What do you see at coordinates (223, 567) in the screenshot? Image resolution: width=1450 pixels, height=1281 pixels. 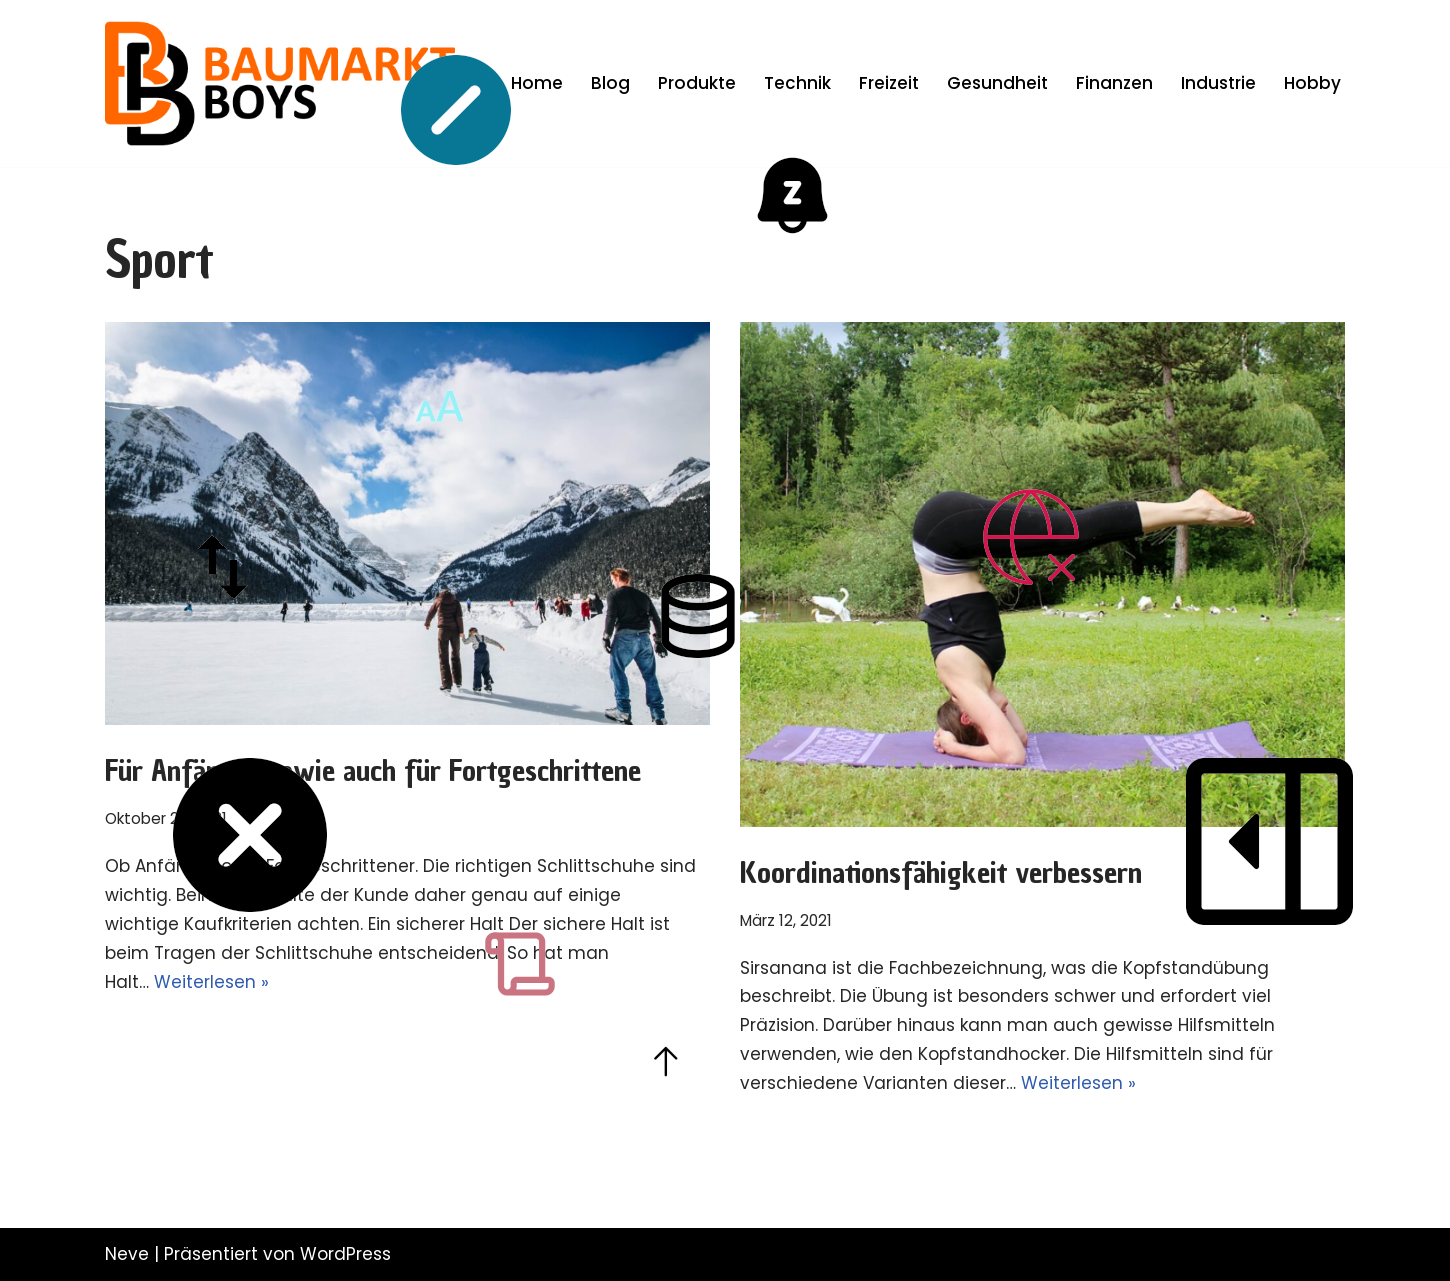 I see `import or export data` at bounding box center [223, 567].